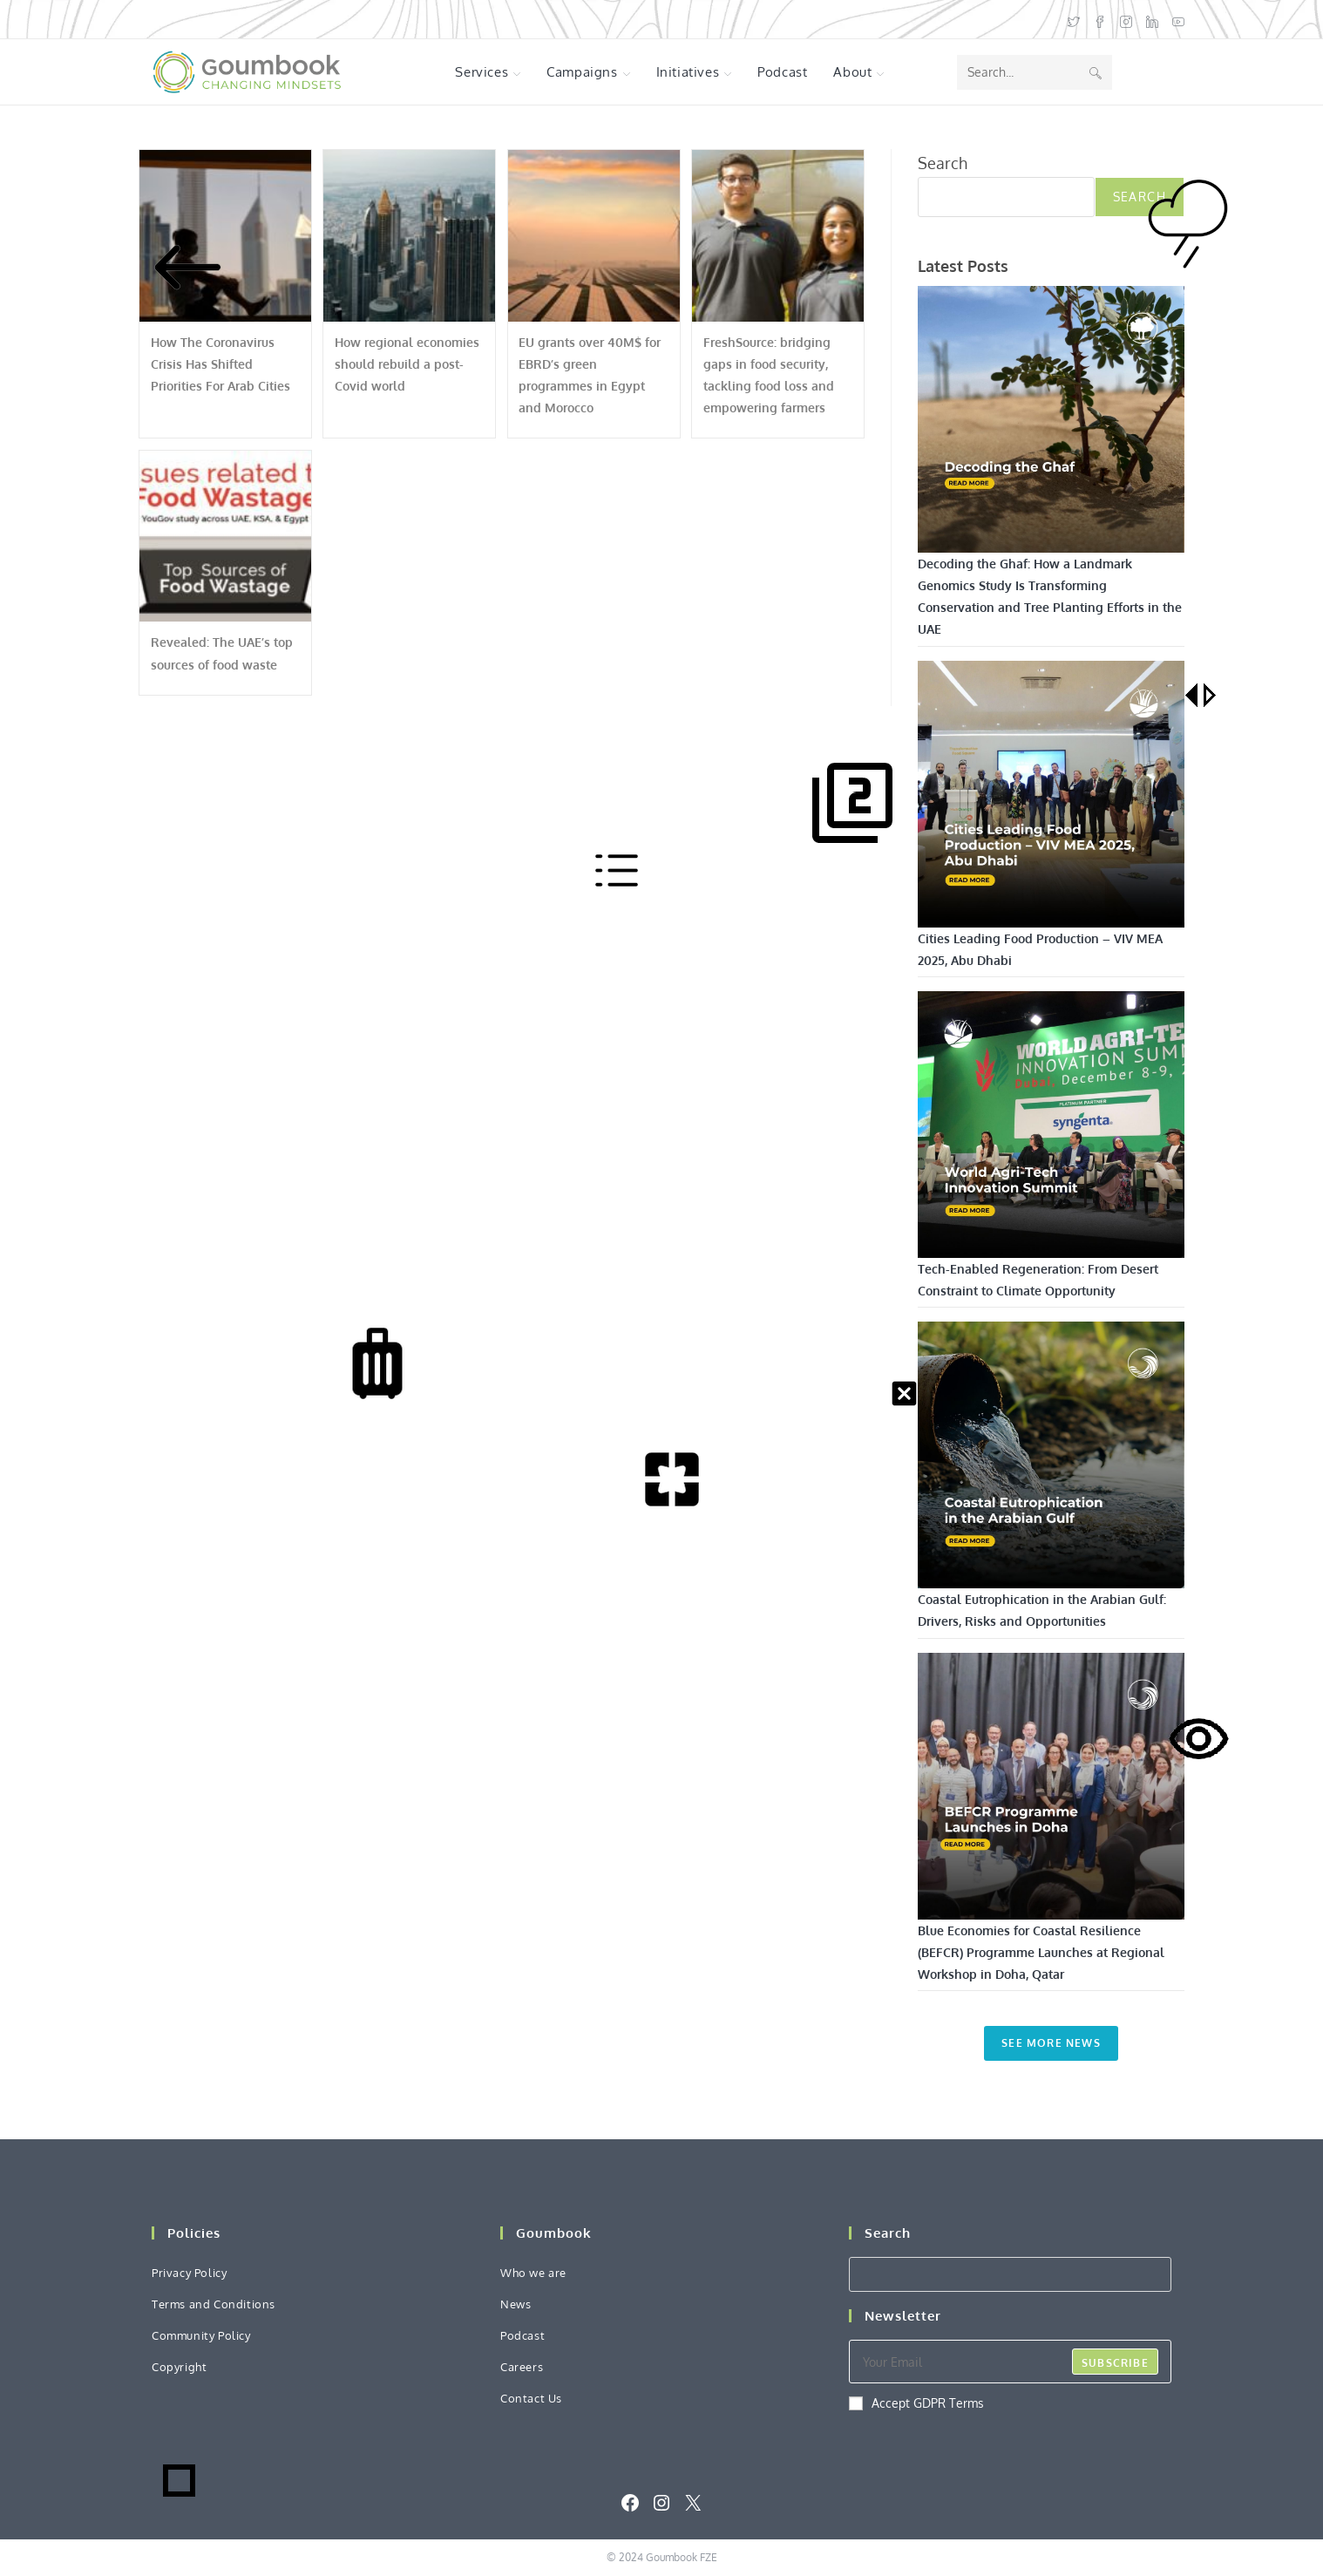 The height and width of the screenshot is (2576, 1323). What do you see at coordinates (1188, 222) in the screenshot?
I see `current weather conditions: rain` at bounding box center [1188, 222].